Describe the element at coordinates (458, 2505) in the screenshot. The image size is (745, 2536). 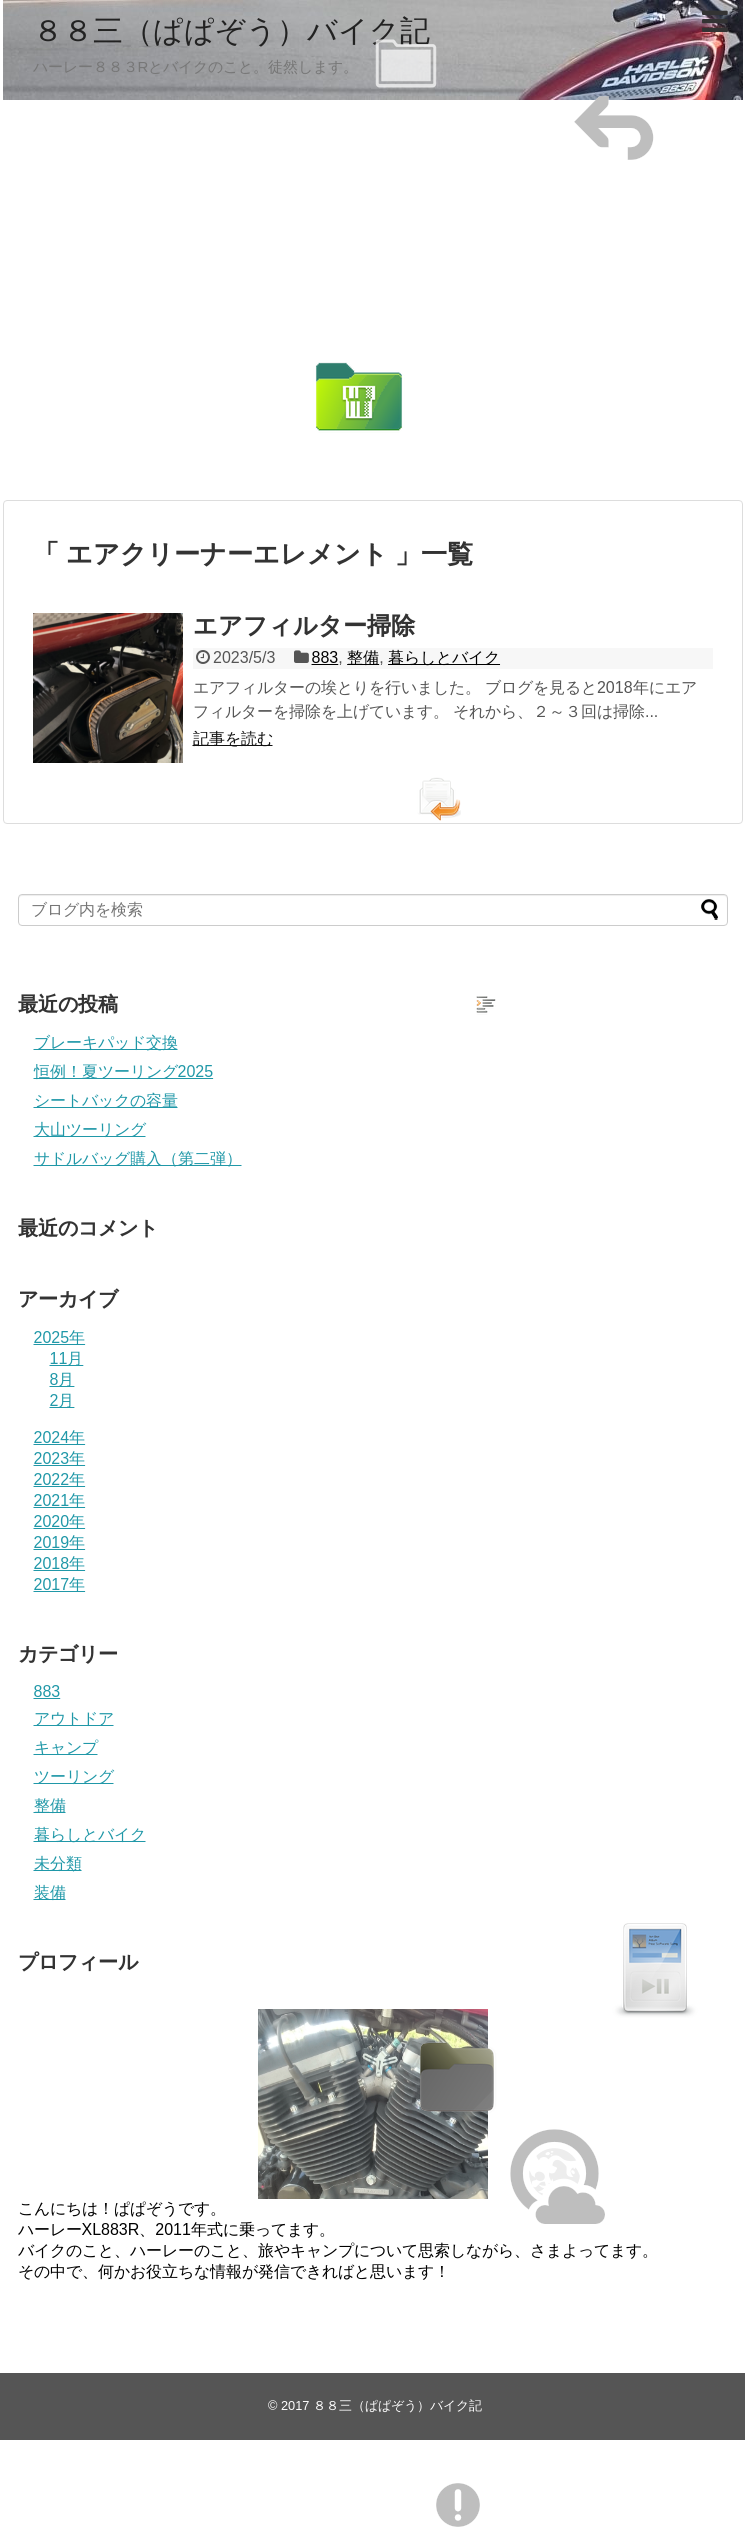
I see `indicates important or priority content` at that location.